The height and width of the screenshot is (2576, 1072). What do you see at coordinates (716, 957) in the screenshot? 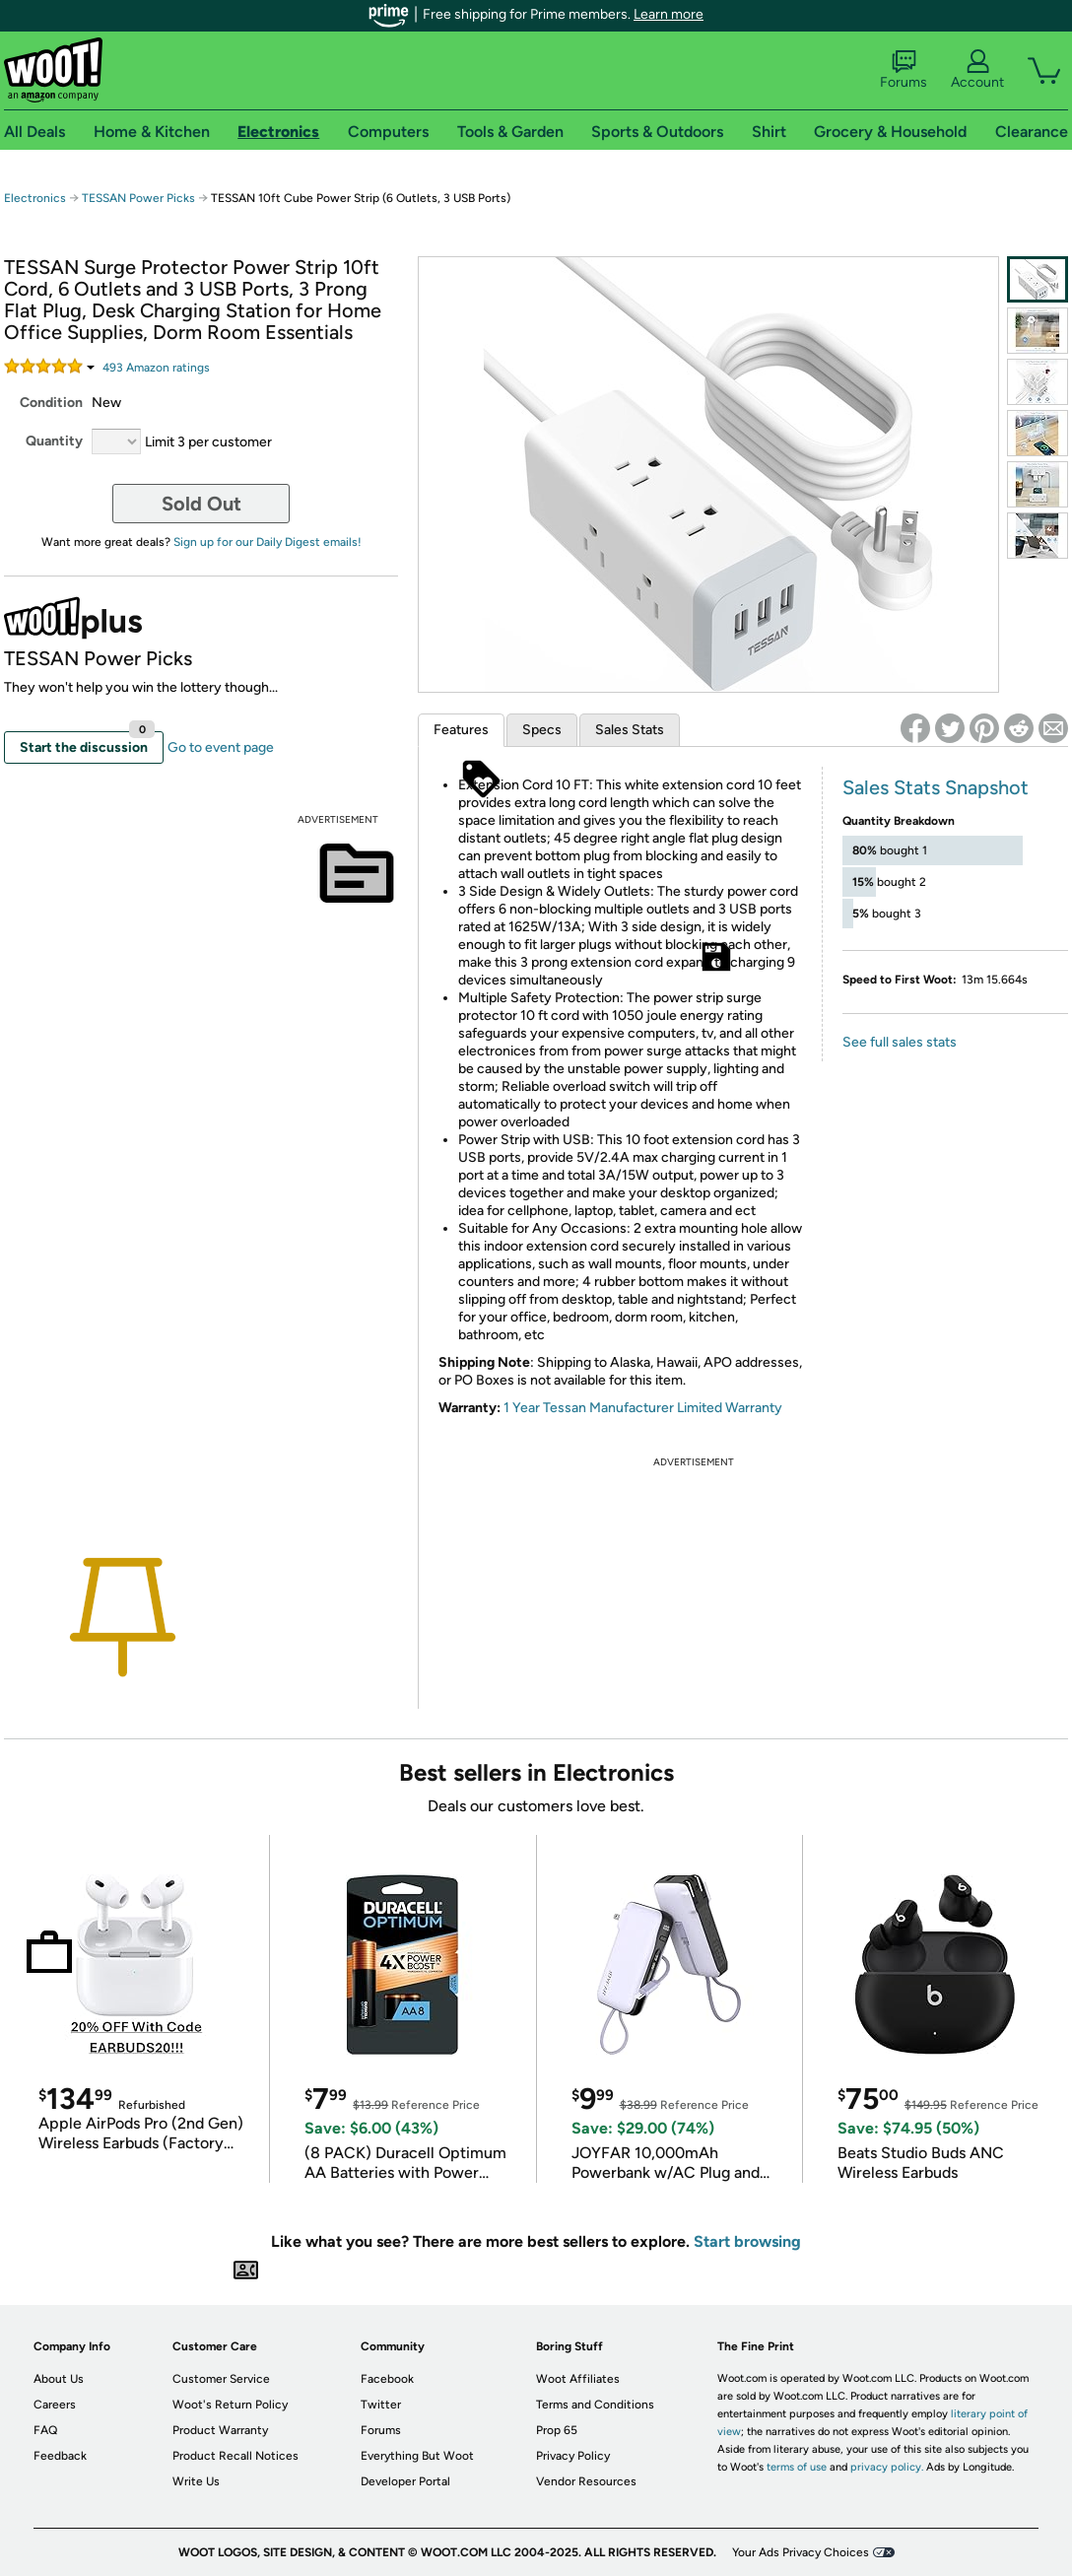
I see `save current file or document` at bounding box center [716, 957].